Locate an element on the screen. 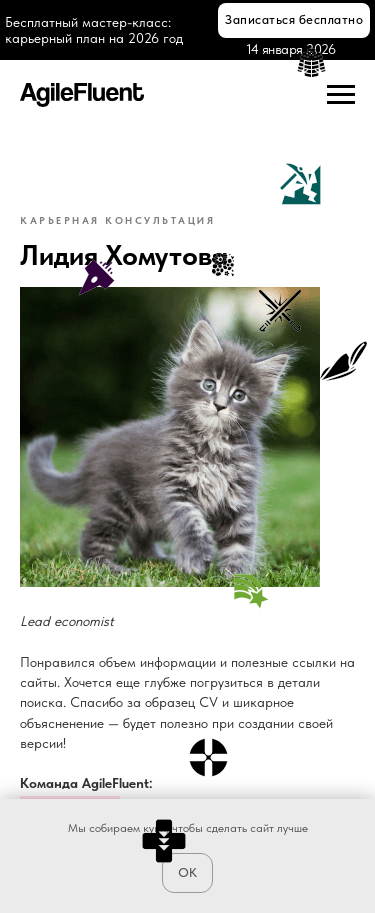  indicates a special achievement or rare reward is located at coordinates (252, 592).